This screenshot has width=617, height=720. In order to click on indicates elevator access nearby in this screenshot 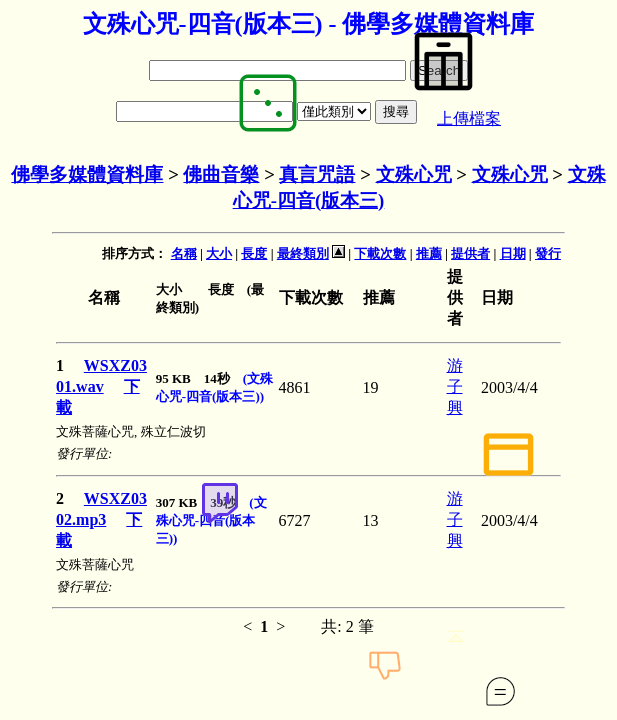, I will do `click(443, 61)`.